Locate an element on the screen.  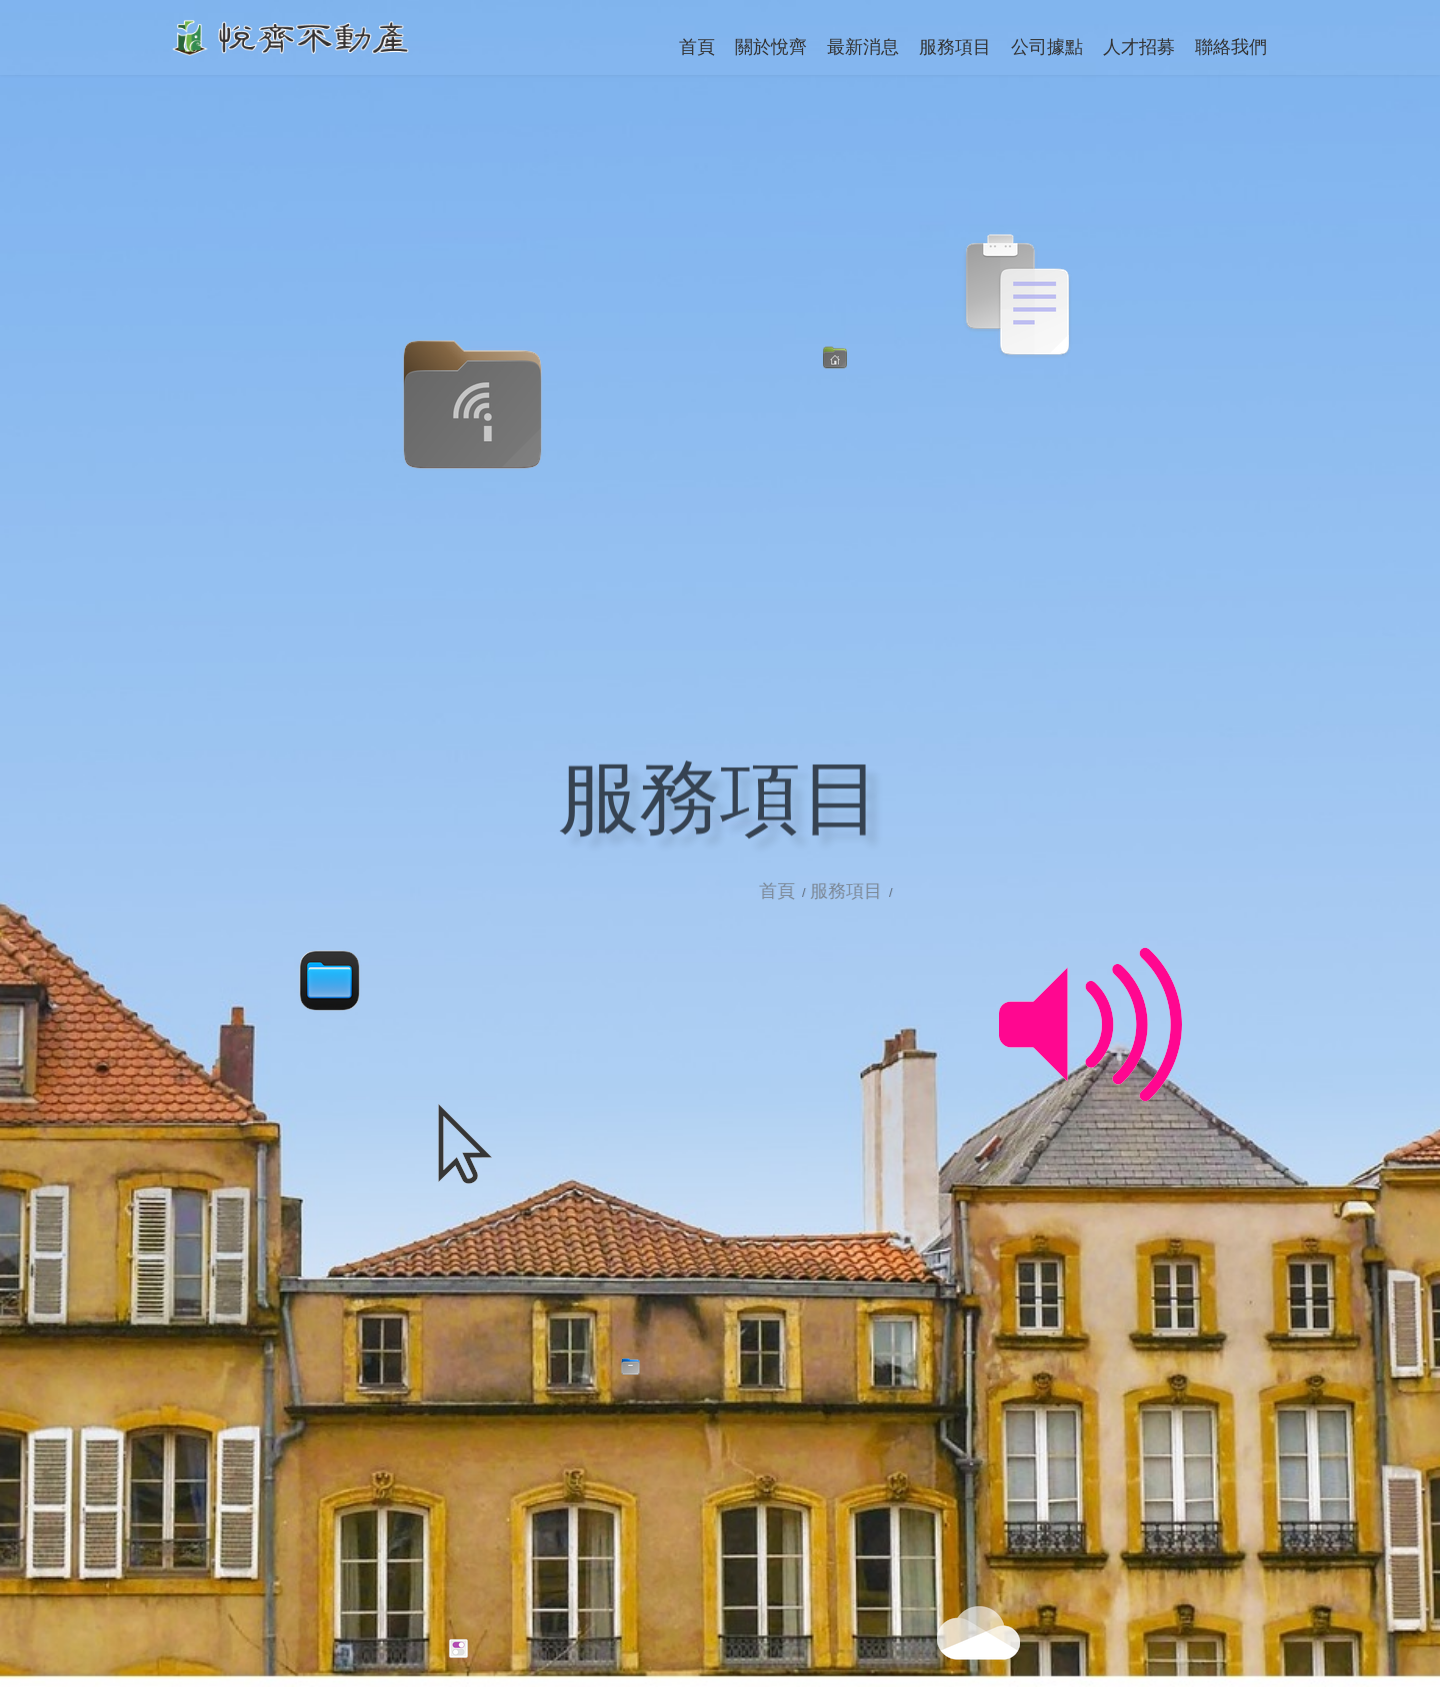
paste content from clipboard is located at coordinates (1017, 294).